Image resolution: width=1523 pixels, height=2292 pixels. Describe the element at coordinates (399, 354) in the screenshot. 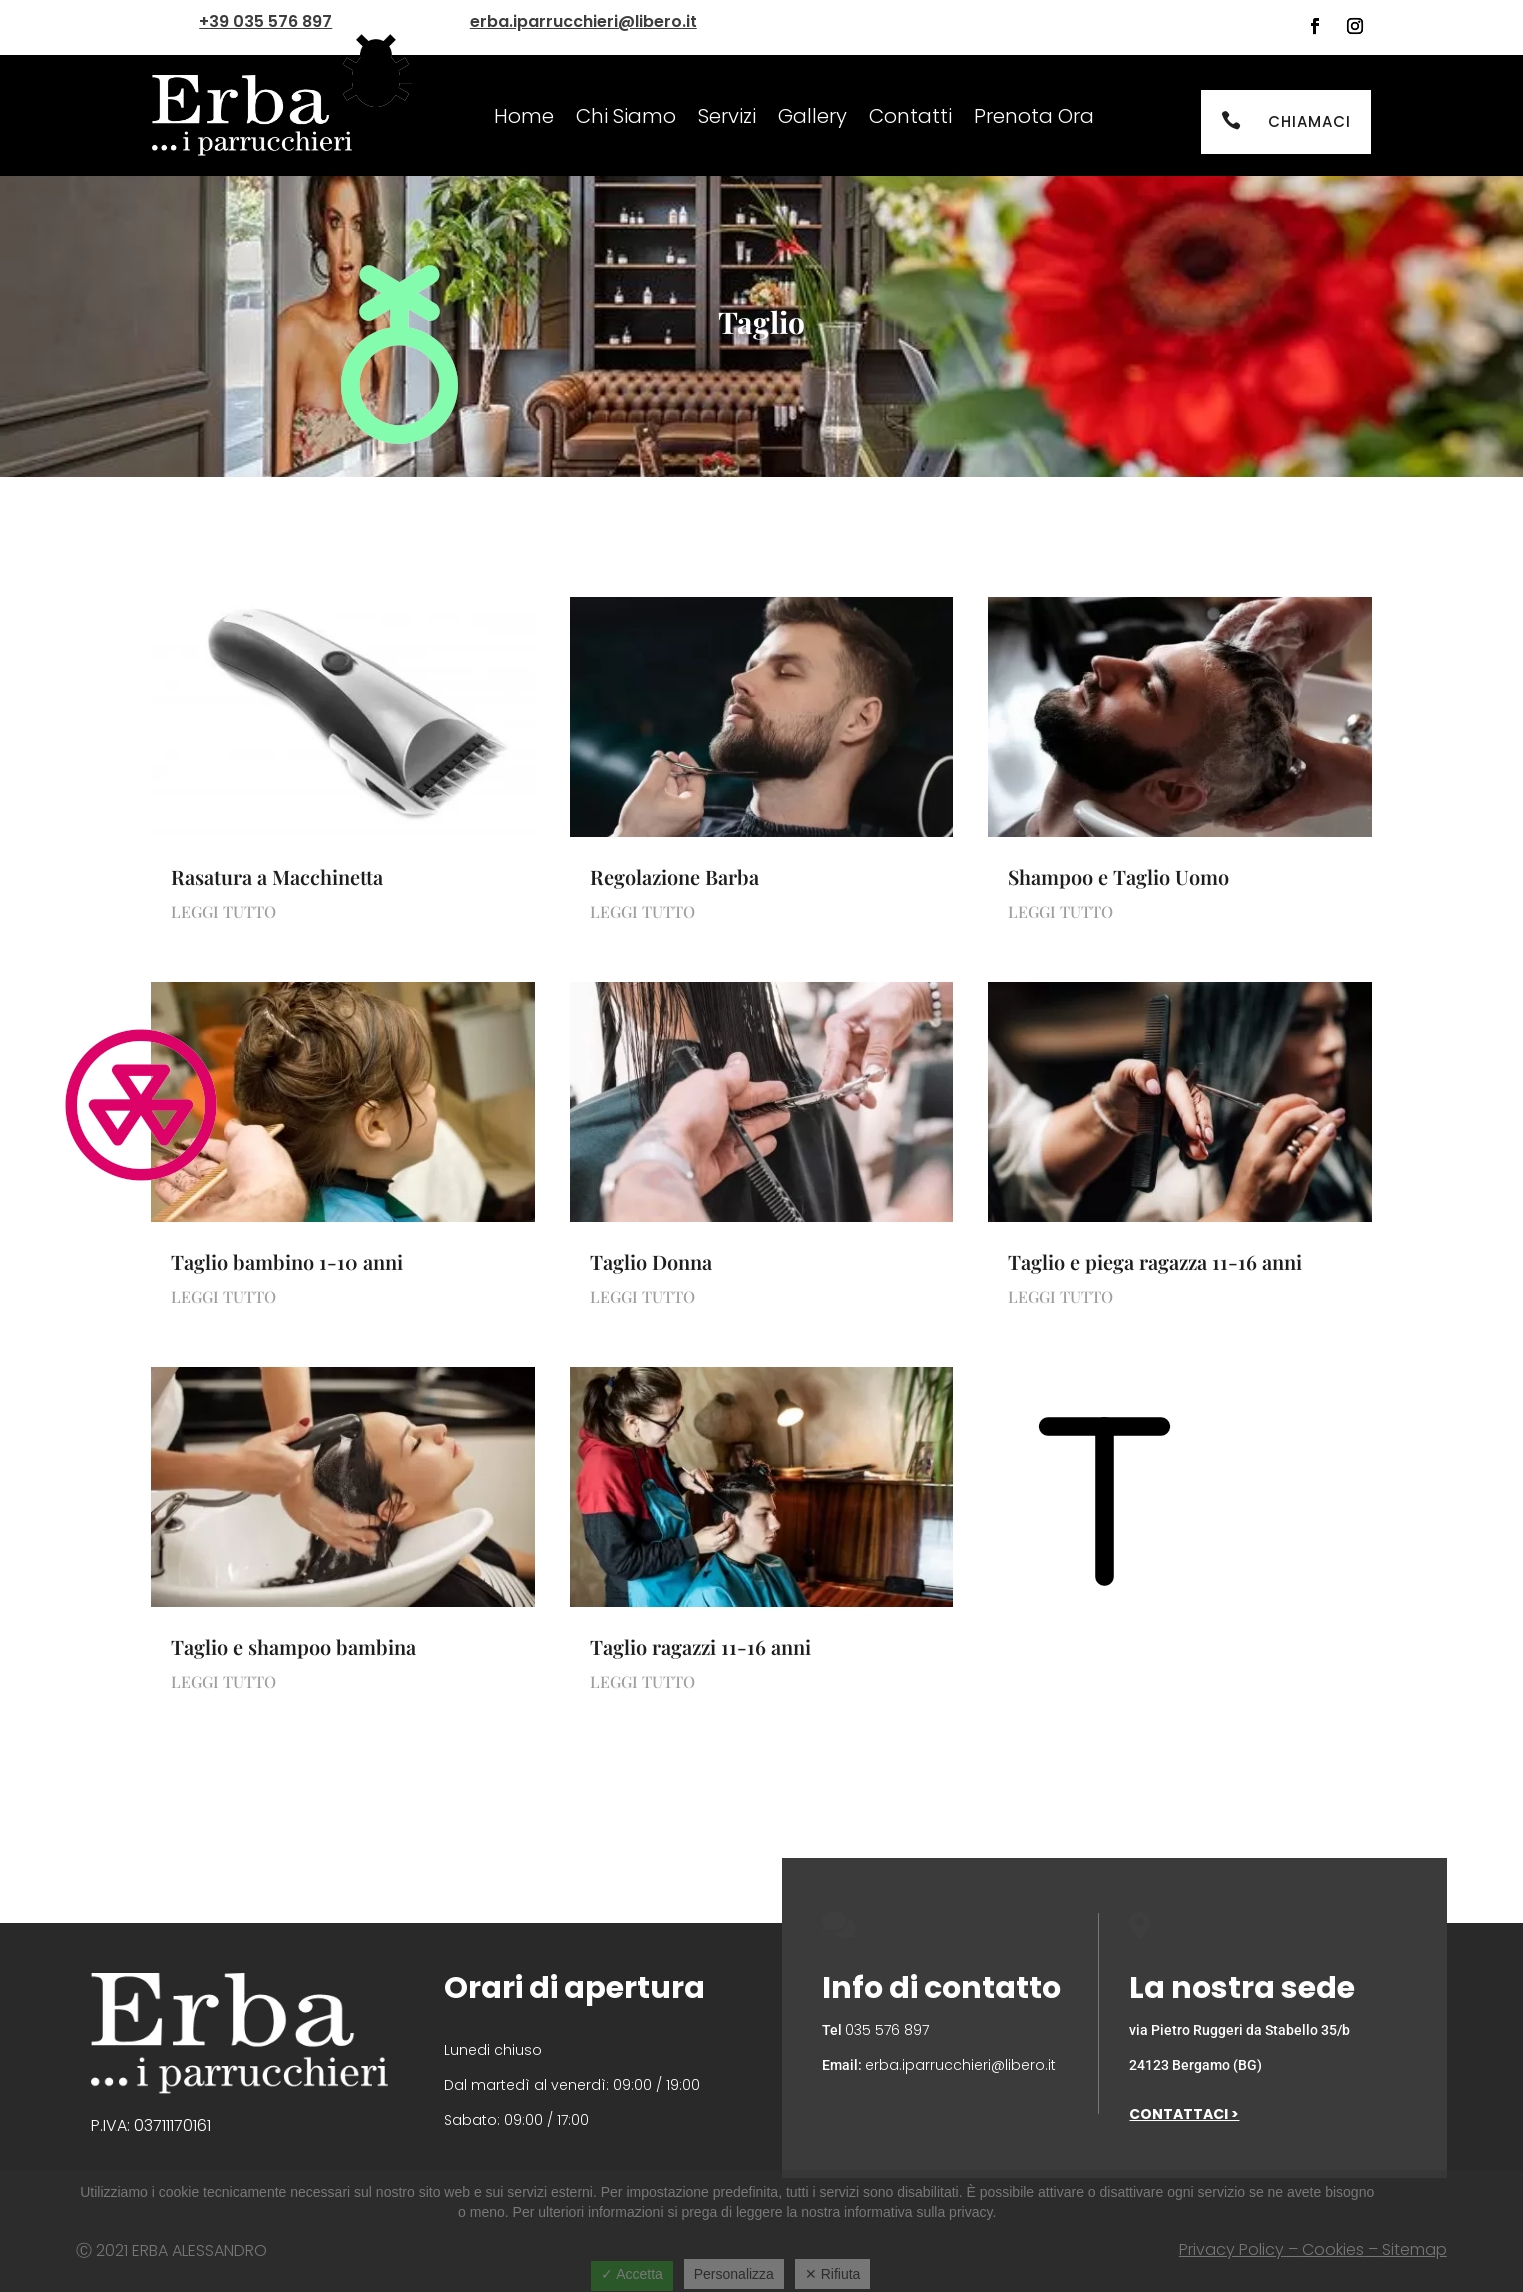

I see `indicates nonbinary gender identity option` at that location.